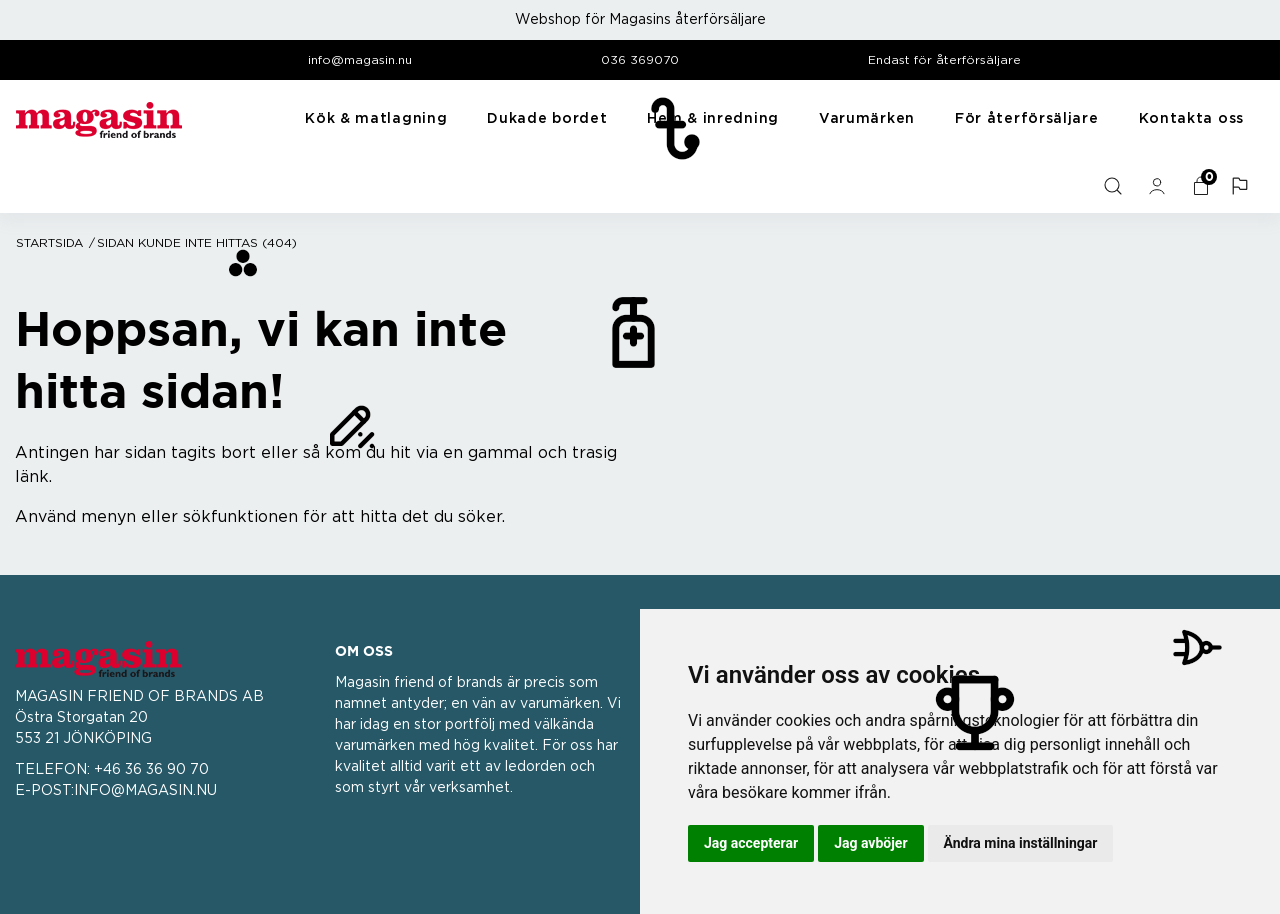  What do you see at coordinates (633, 332) in the screenshot?
I see `access hygiene or sanitation information` at bounding box center [633, 332].